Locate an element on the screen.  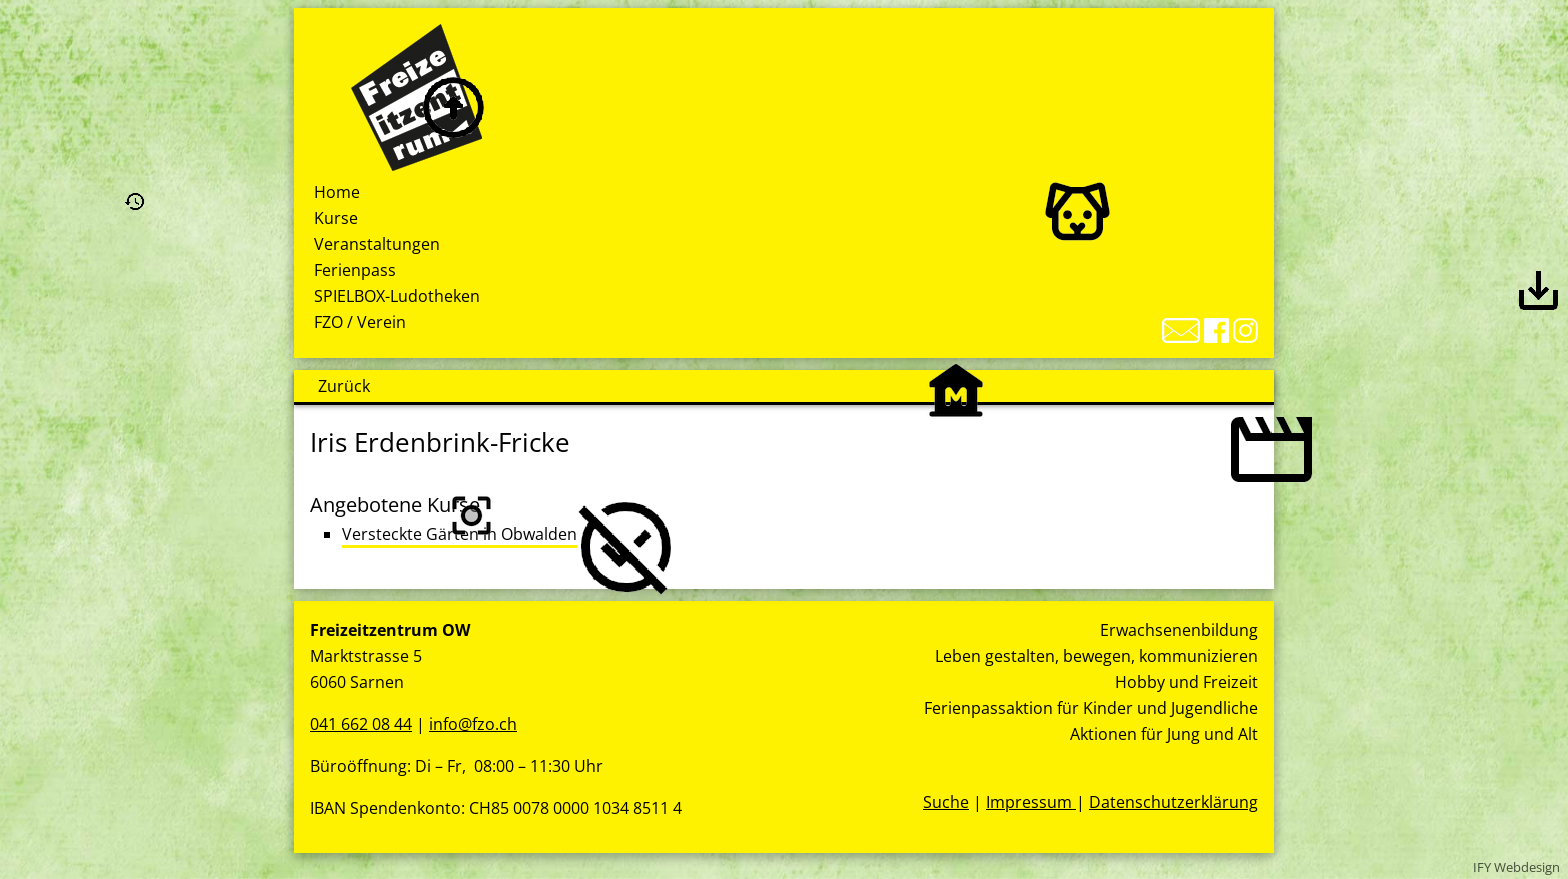
center focus point for camera or image capture is located at coordinates (471, 515).